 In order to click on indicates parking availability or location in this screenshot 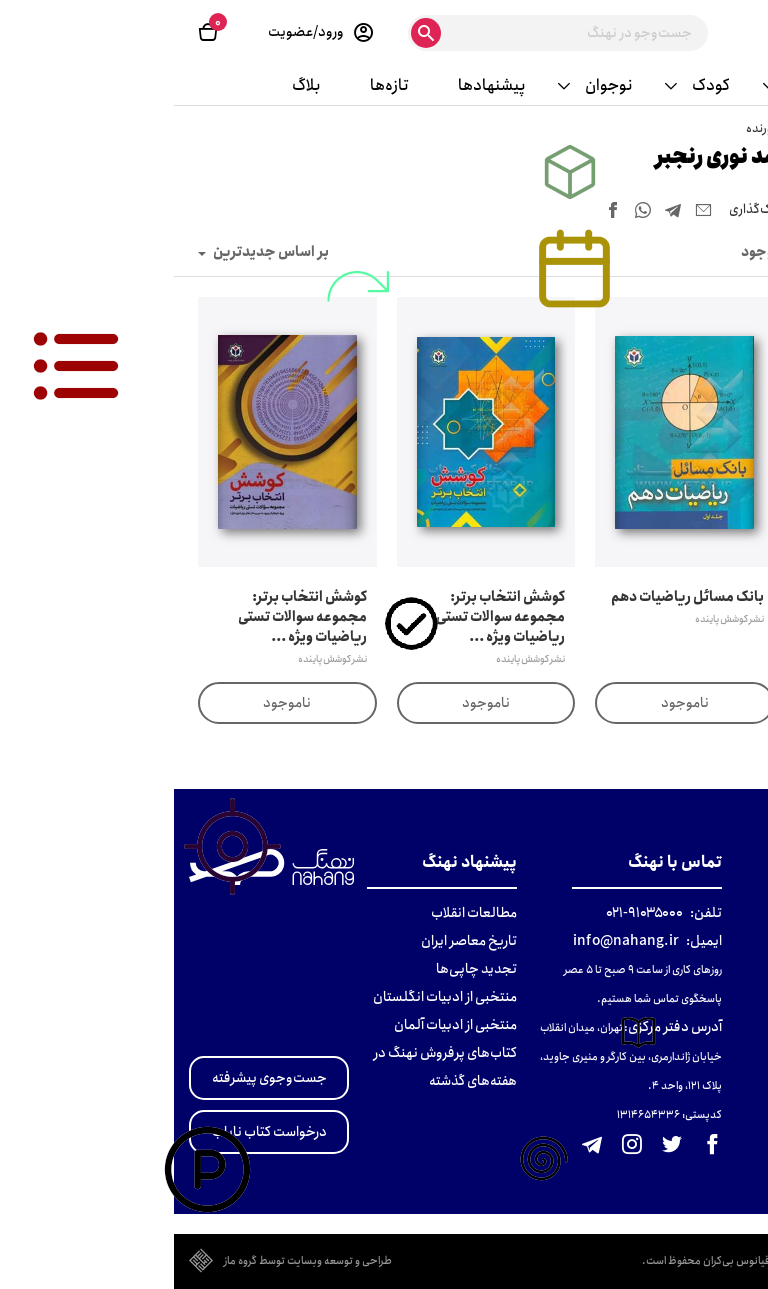, I will do `click(207, 1169)`.